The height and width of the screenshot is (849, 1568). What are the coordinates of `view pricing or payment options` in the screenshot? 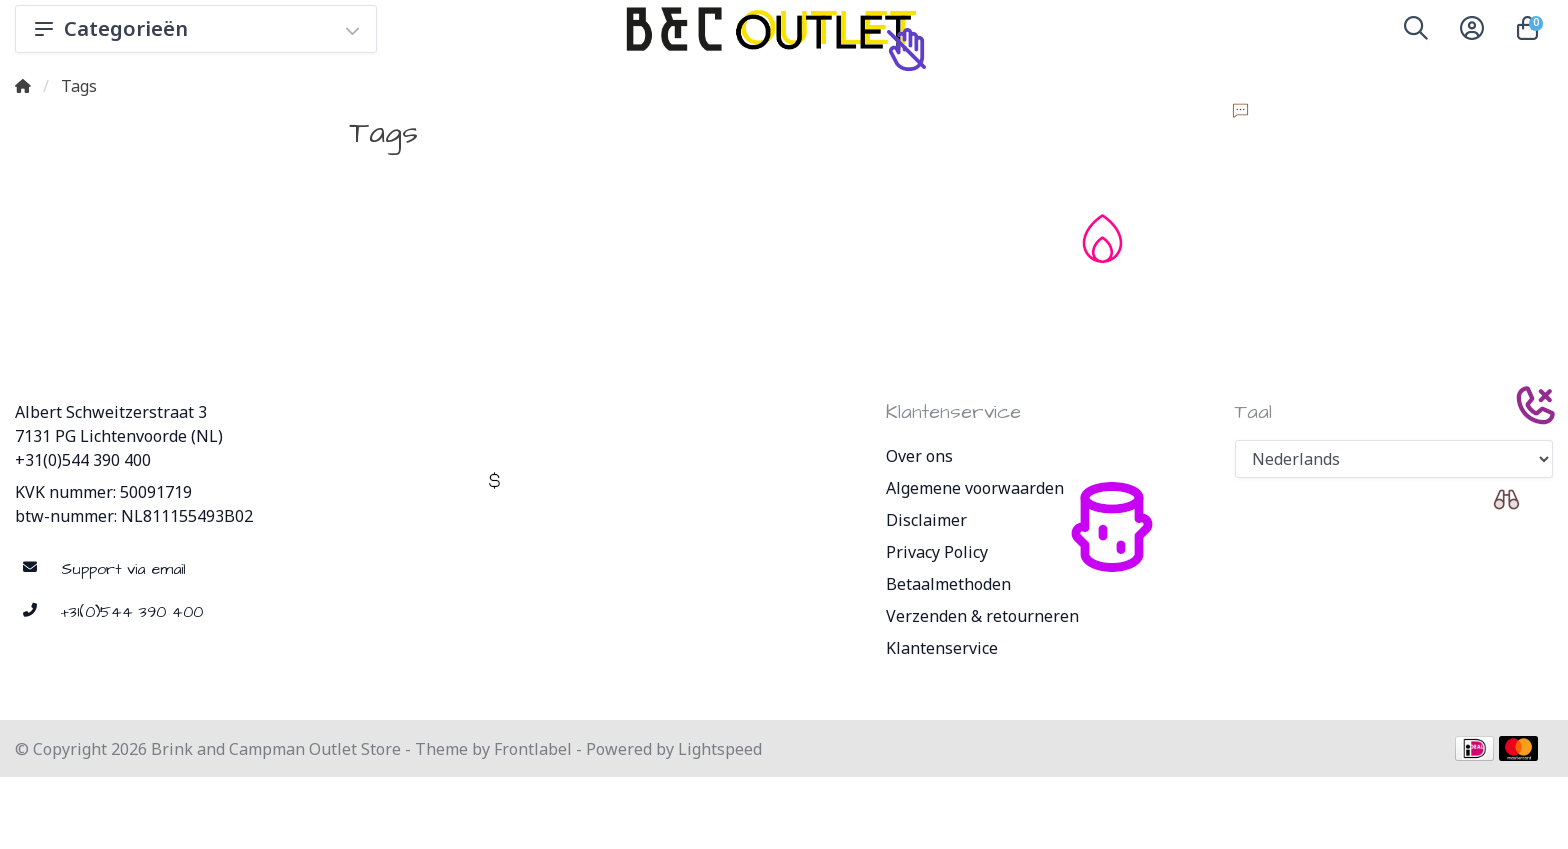 It's located at (494, 480).